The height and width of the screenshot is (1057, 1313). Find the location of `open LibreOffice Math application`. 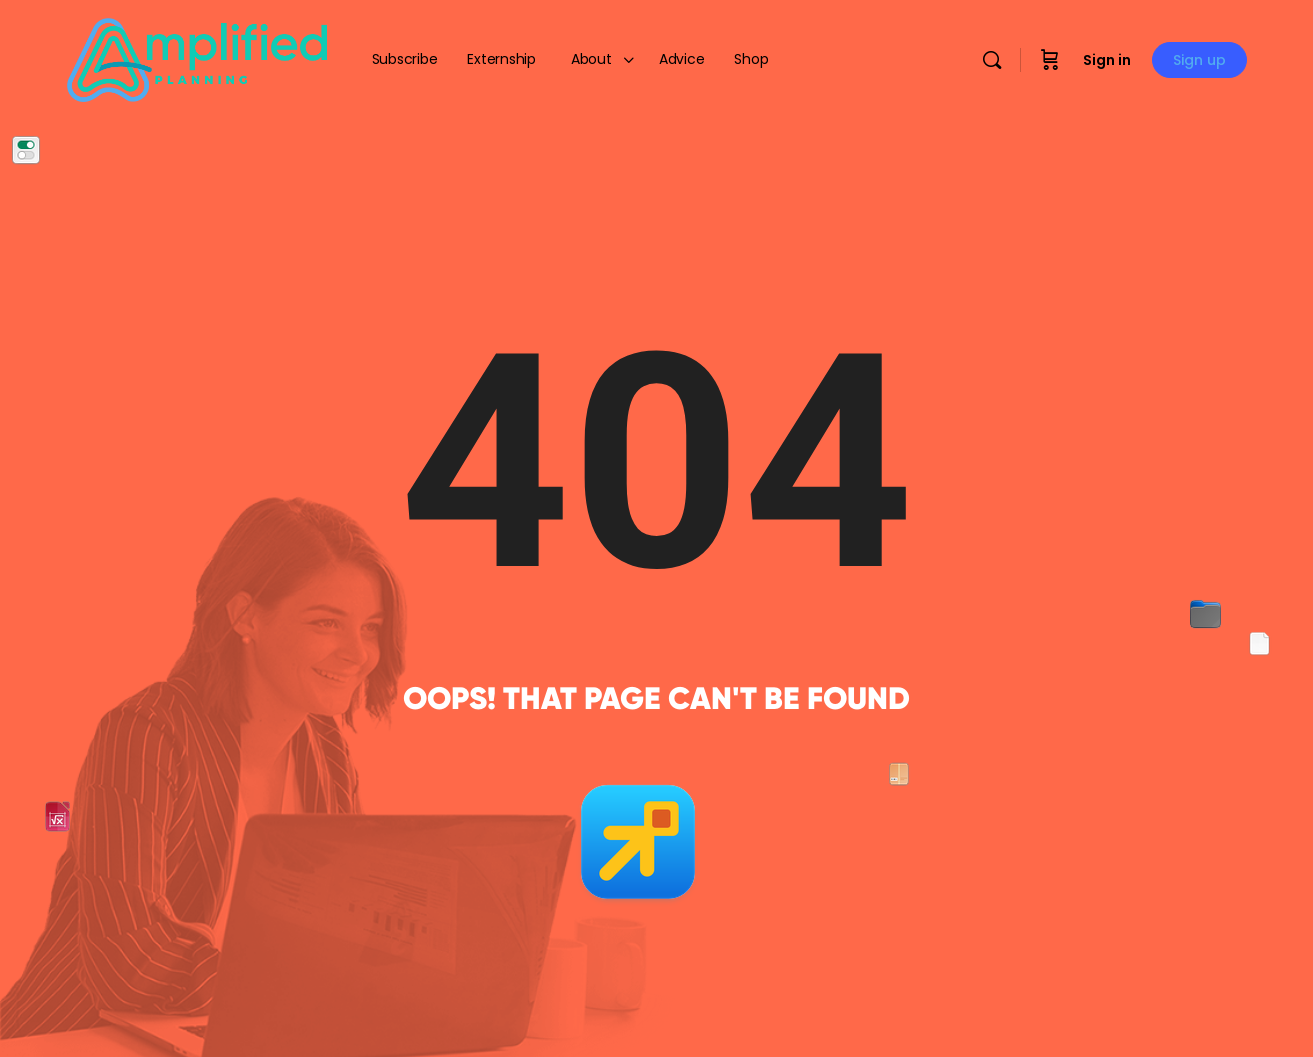

open LibreOffice Math application is located at coordinates (57, 816).